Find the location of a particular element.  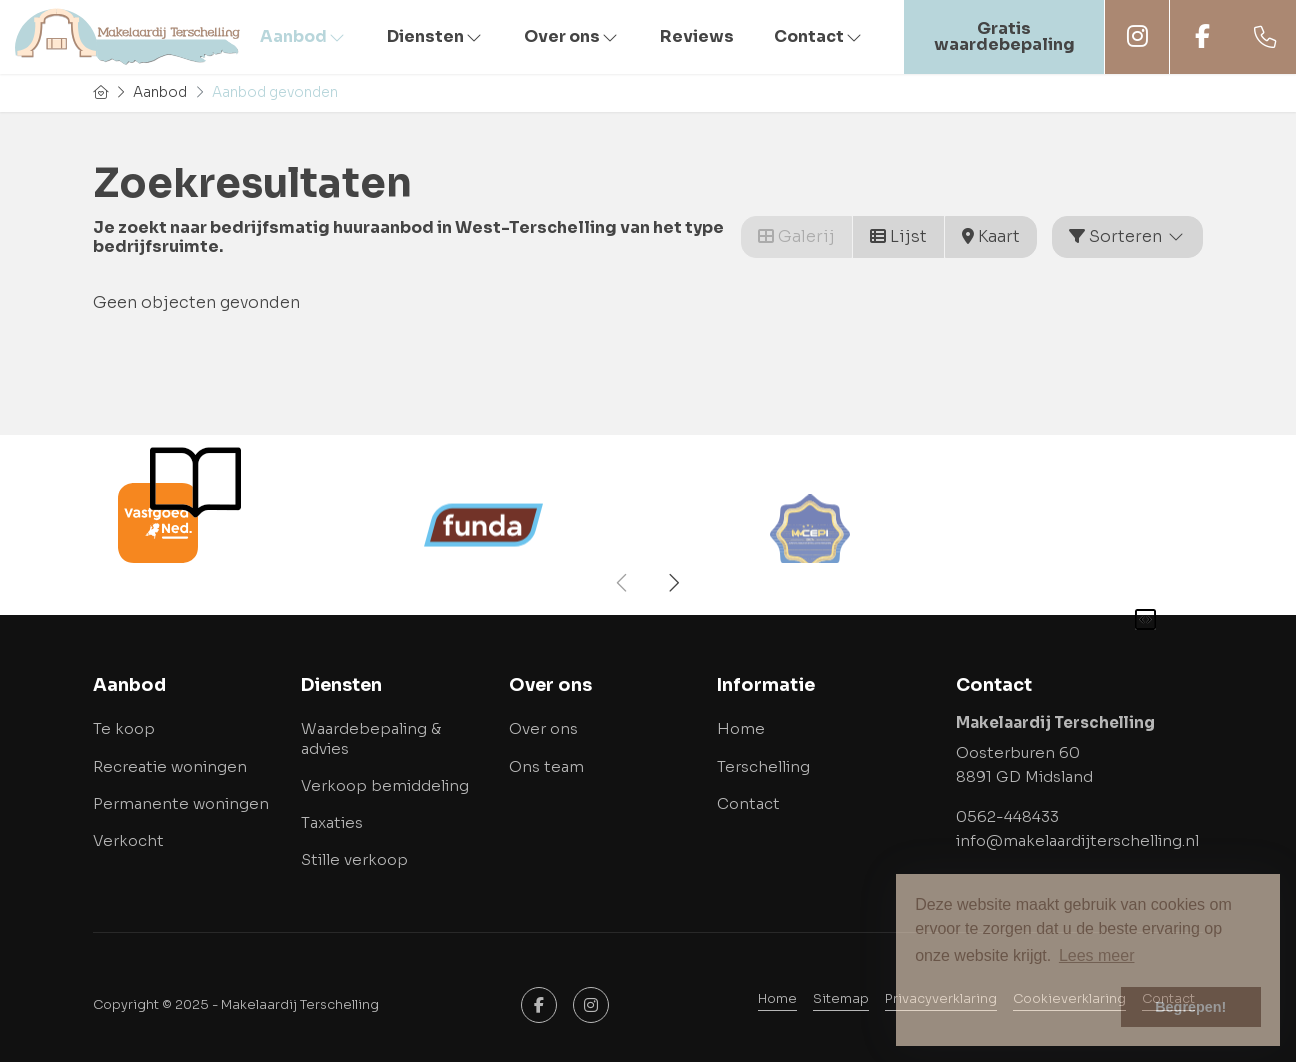

view source code is located at coordinates (1145, 619).